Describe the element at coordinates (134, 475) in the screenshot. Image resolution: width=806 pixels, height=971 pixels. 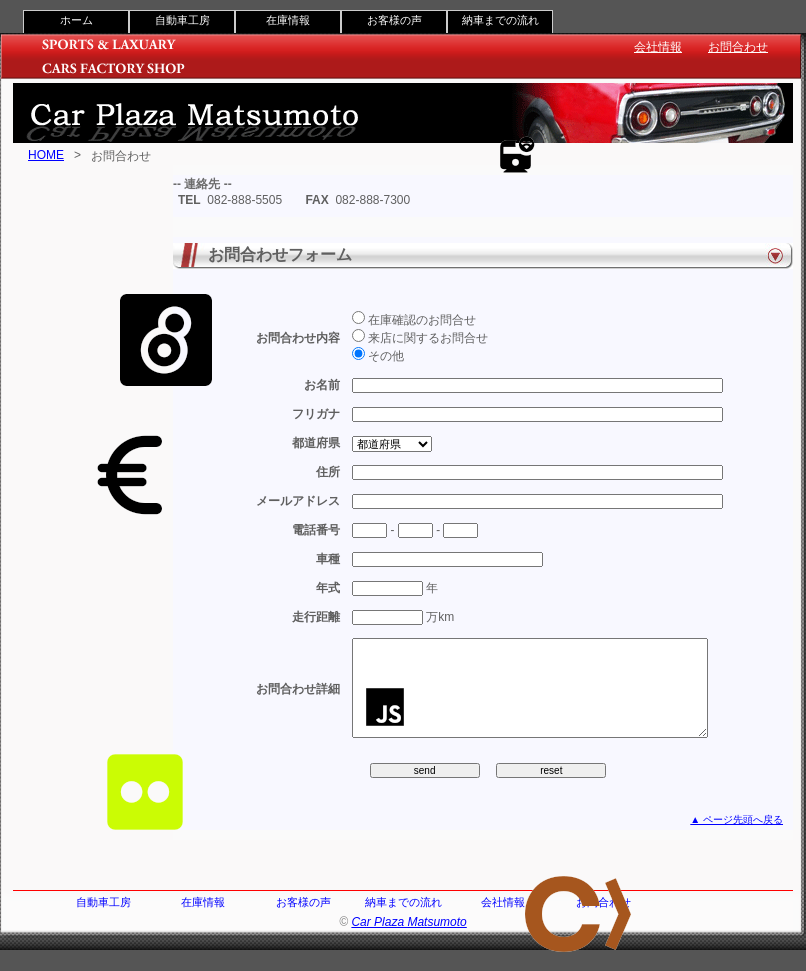
I see `indicates euro currency or pricing` at that location.